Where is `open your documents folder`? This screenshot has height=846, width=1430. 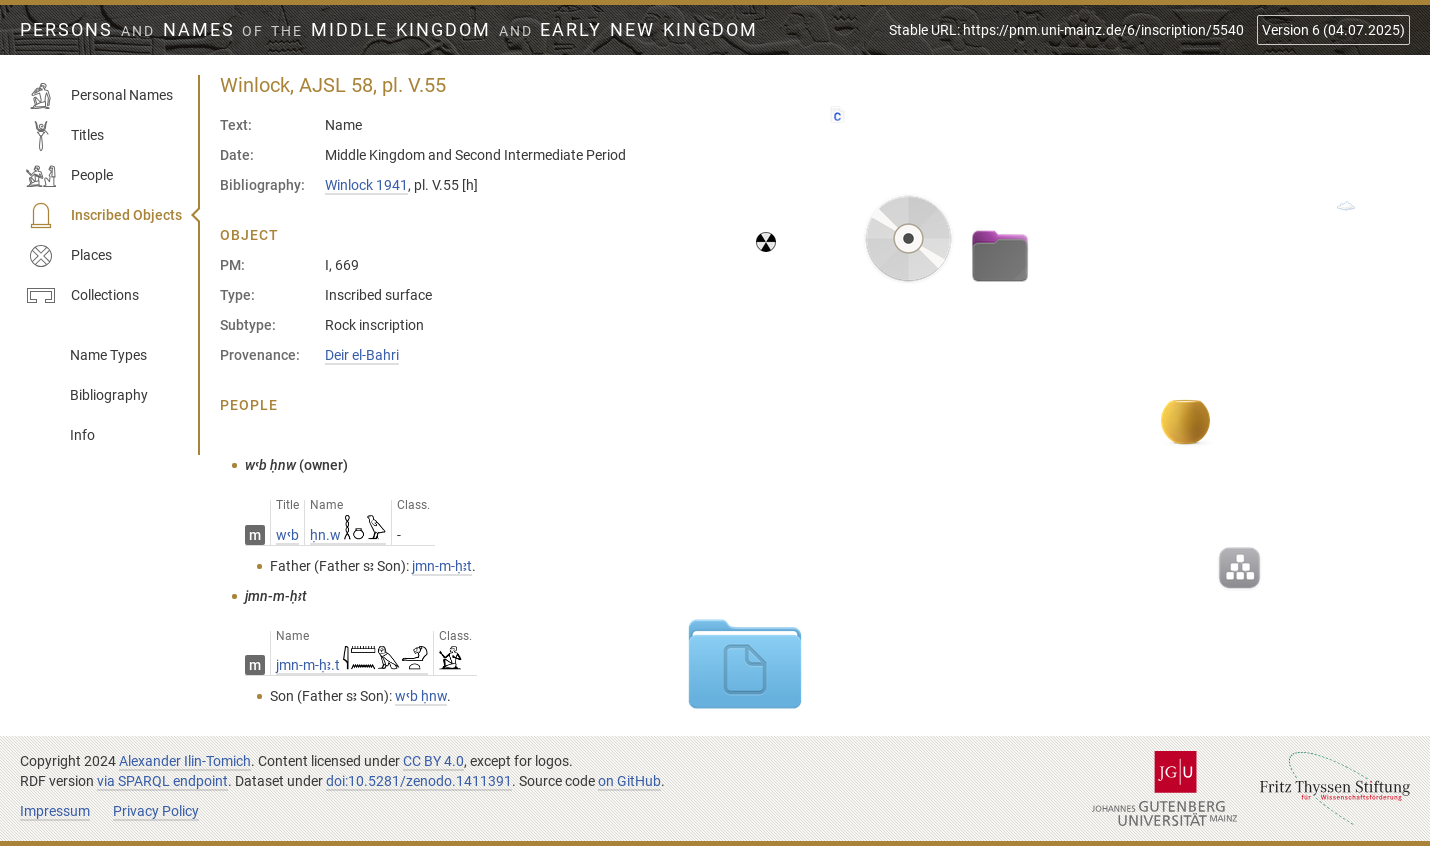
open your documents folder is located at coordinates (745, 664).